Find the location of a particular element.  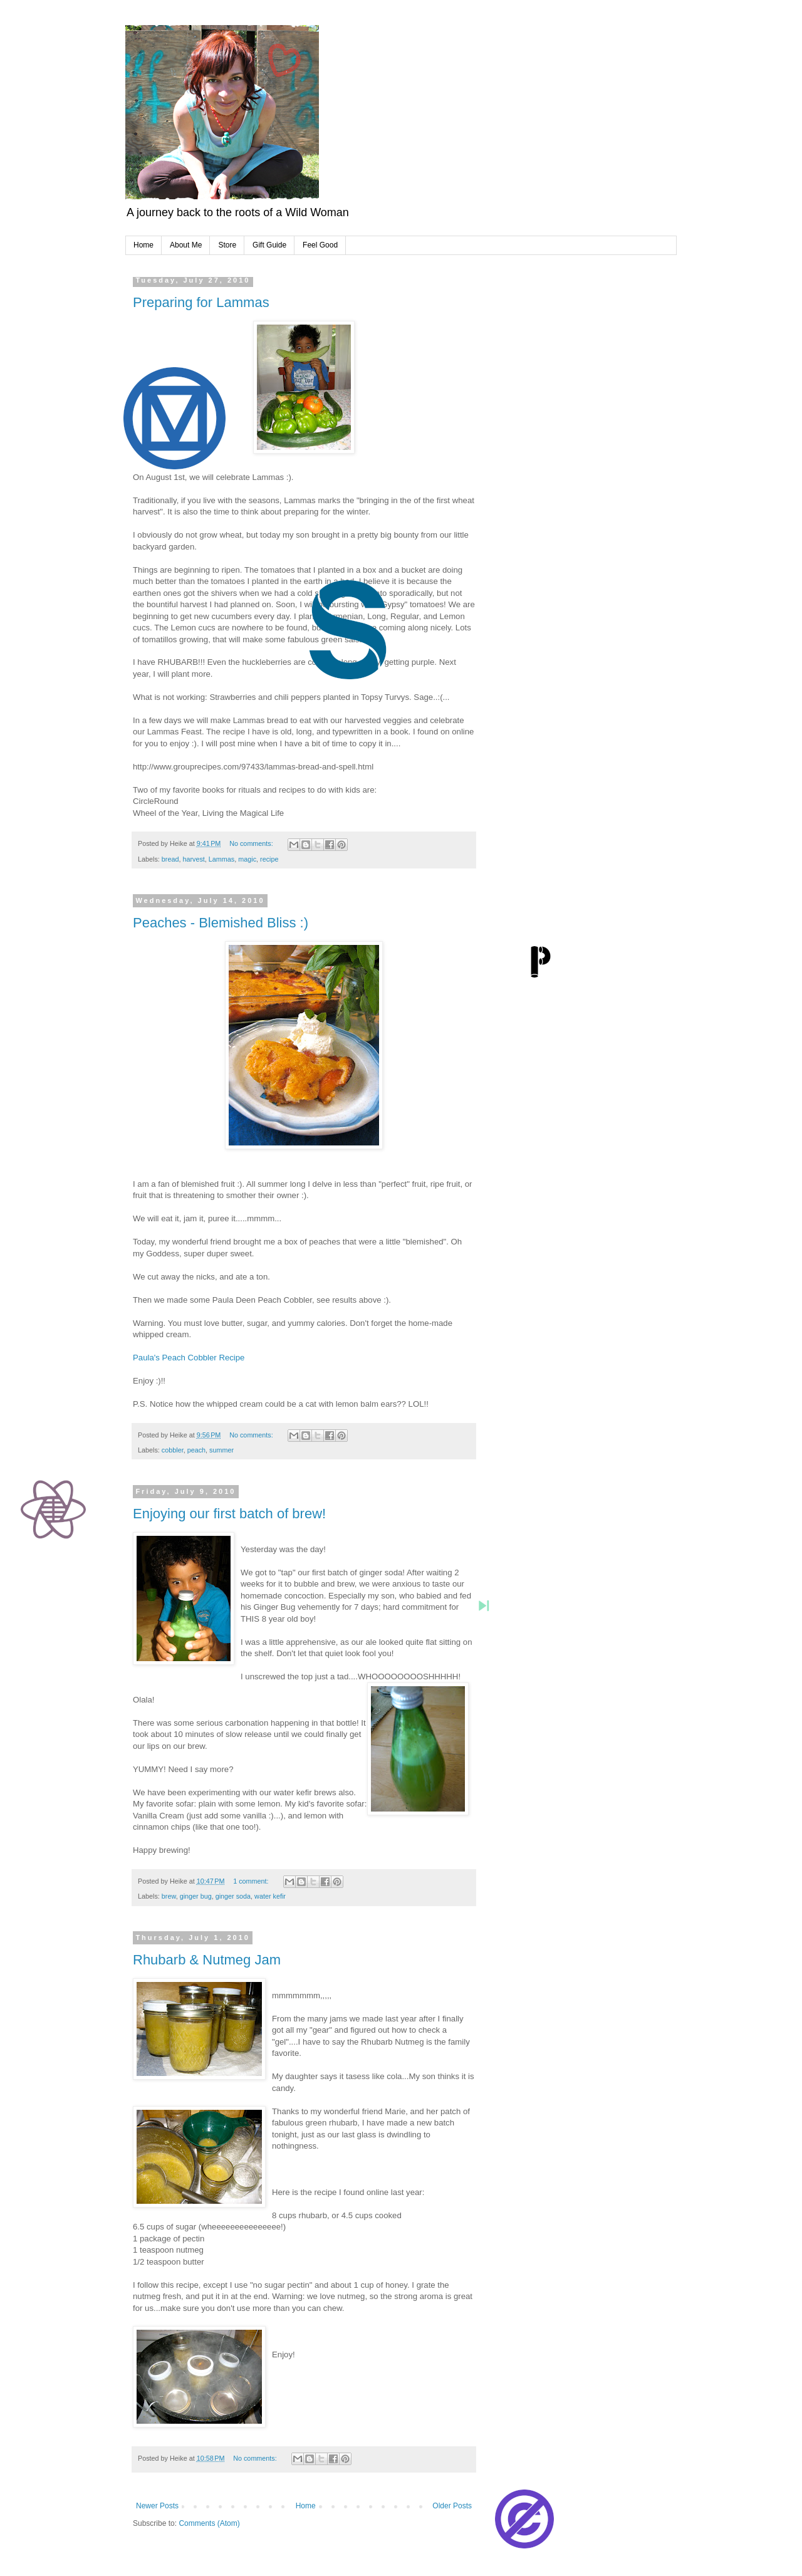

skip to the next track is located at coordinates (483, 1605).